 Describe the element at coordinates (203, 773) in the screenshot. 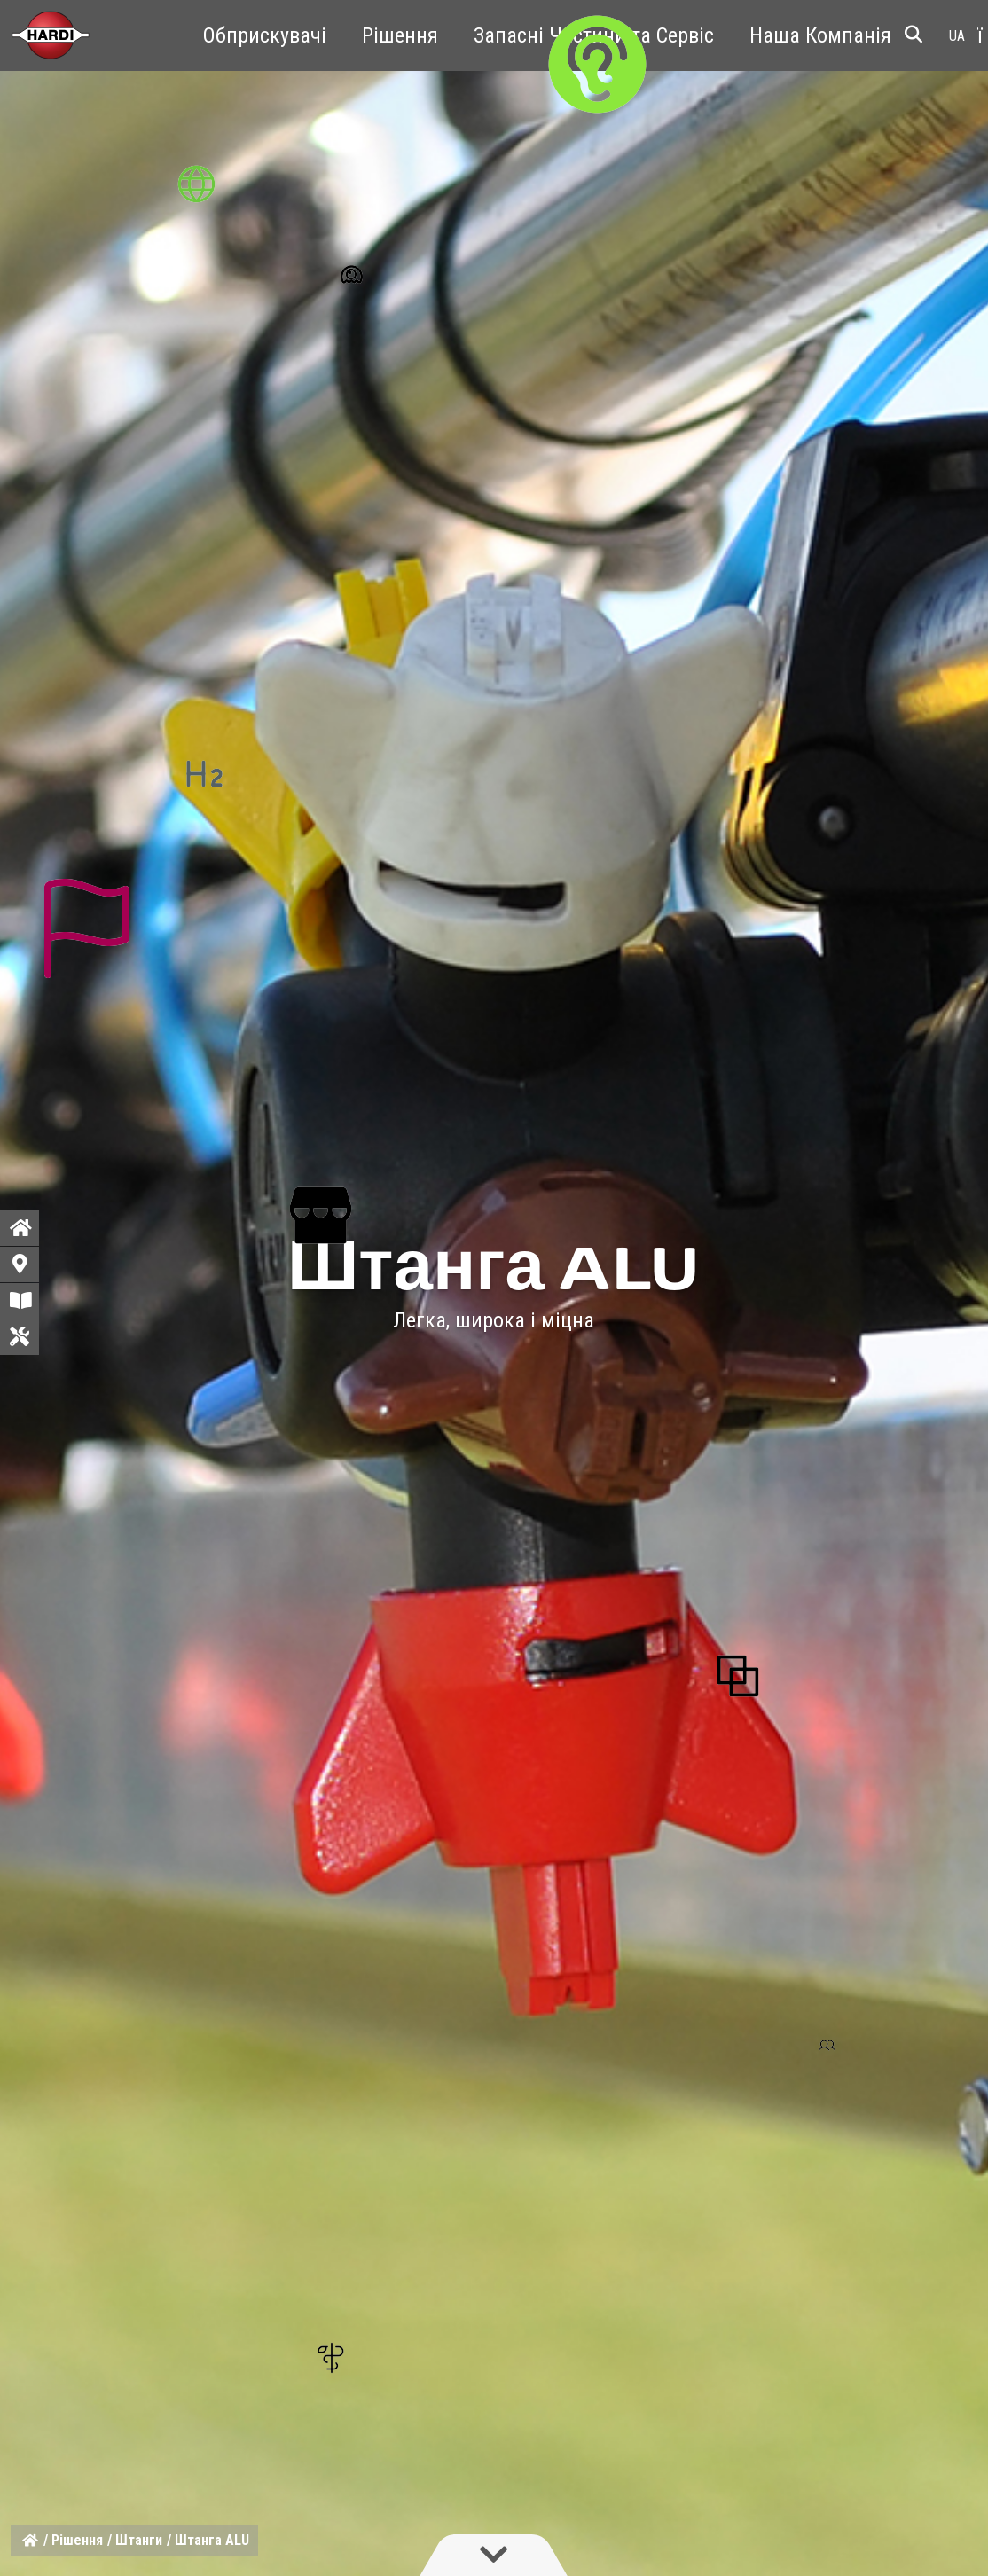

I see `format text as heading level 2` at that location.